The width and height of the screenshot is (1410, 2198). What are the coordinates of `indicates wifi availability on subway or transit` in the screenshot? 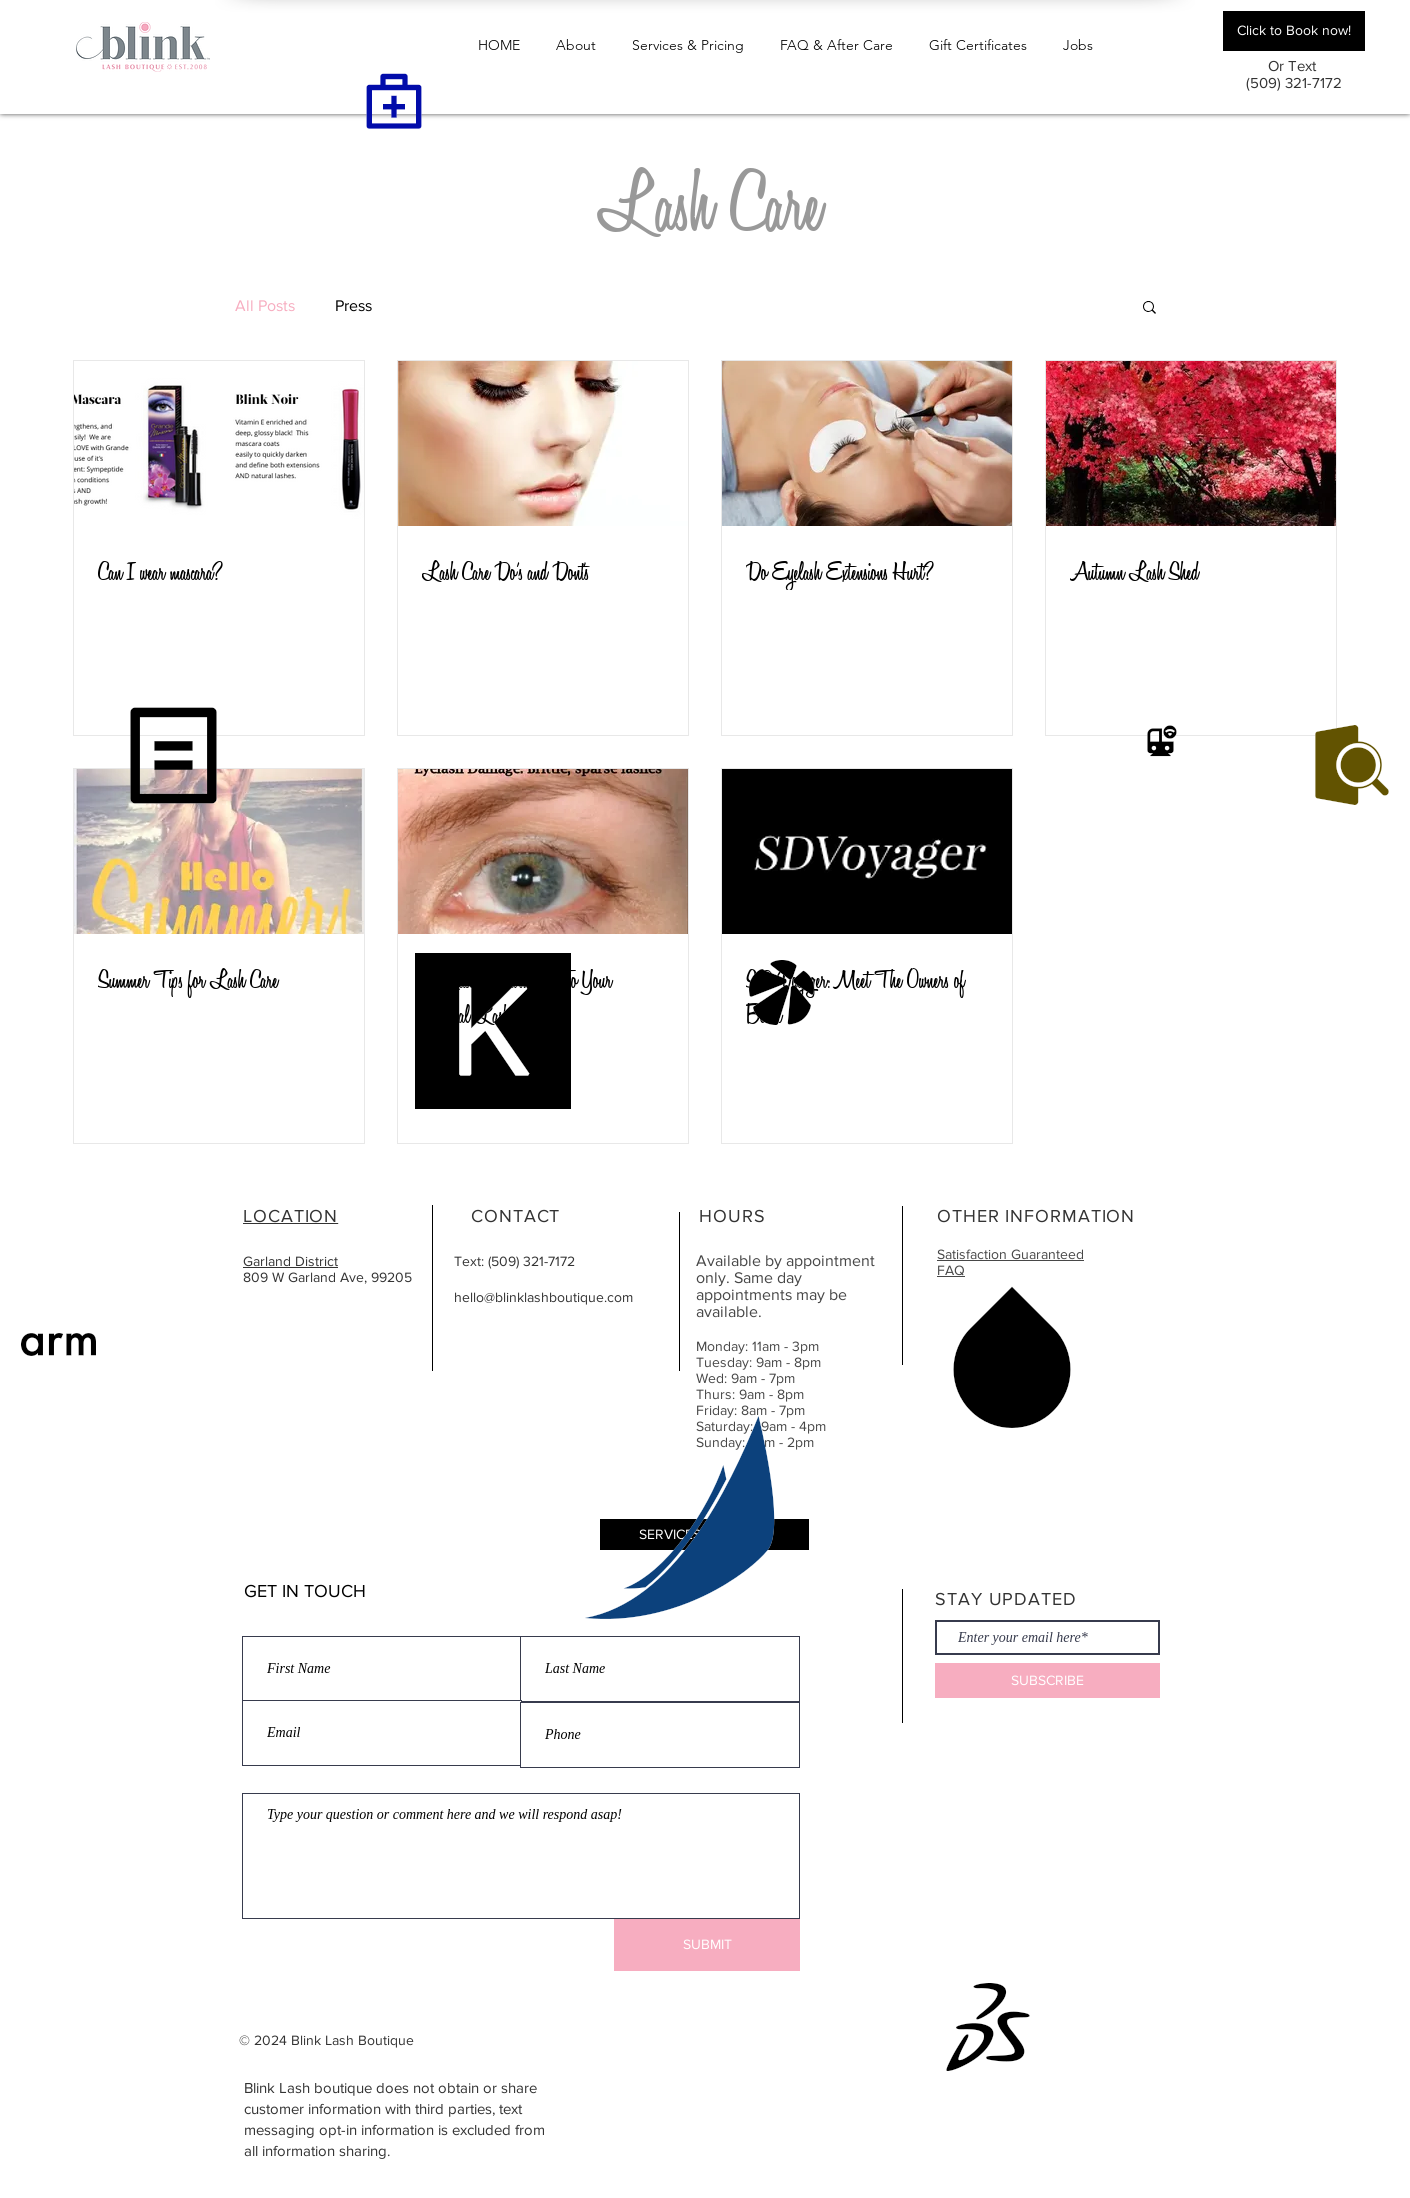 It's located at (1160, 741).